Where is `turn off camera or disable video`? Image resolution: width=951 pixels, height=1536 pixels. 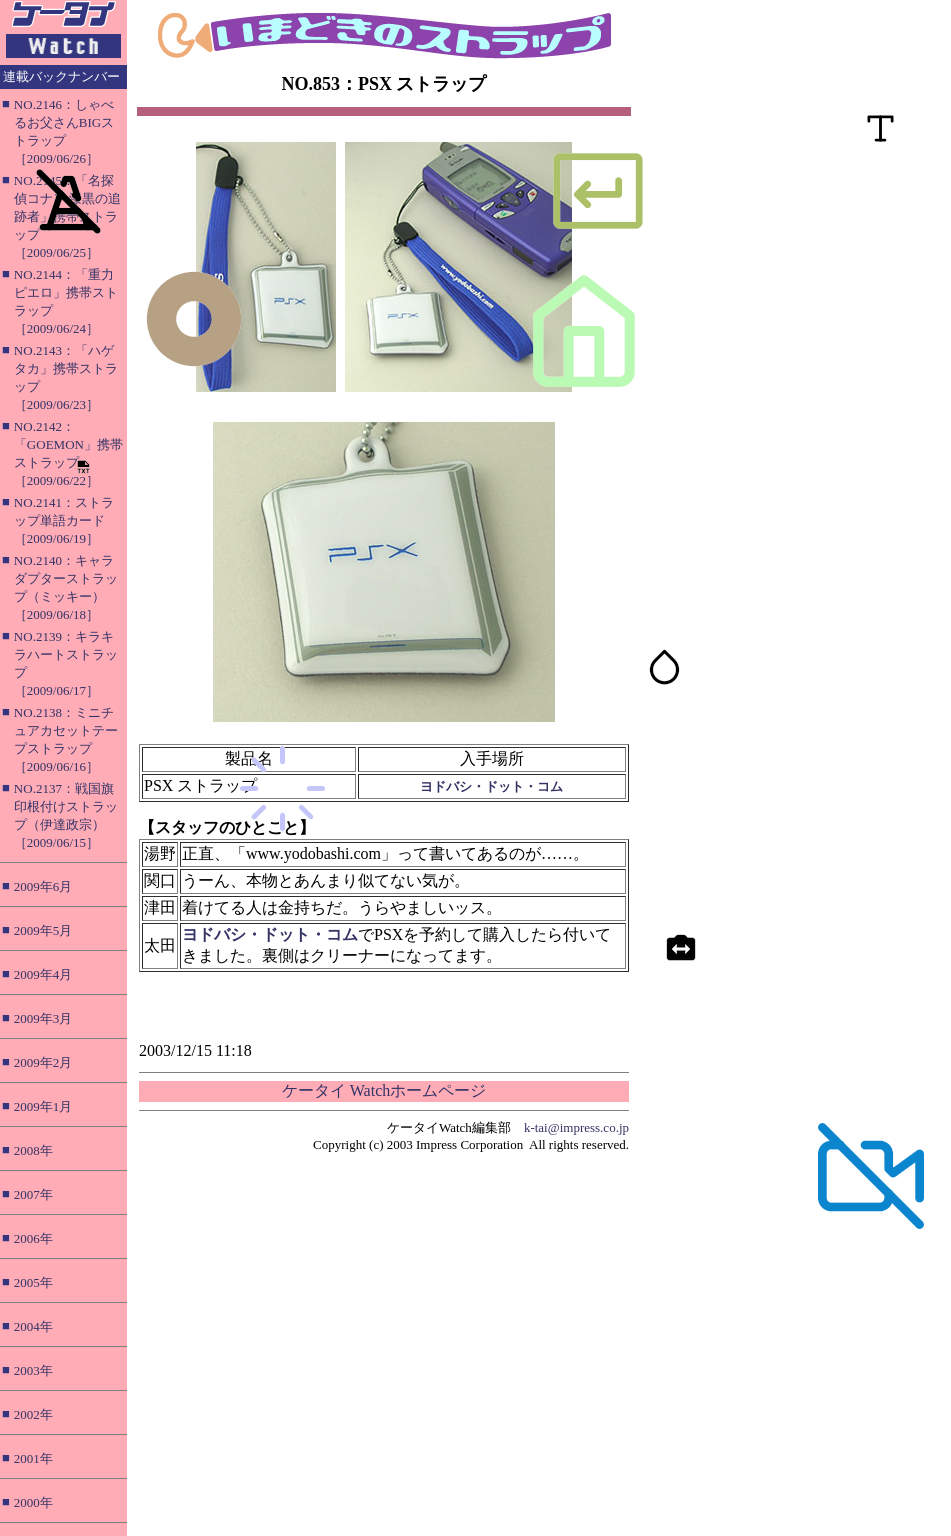 turn off camera or disable video is located at coordinates (871, 1176).